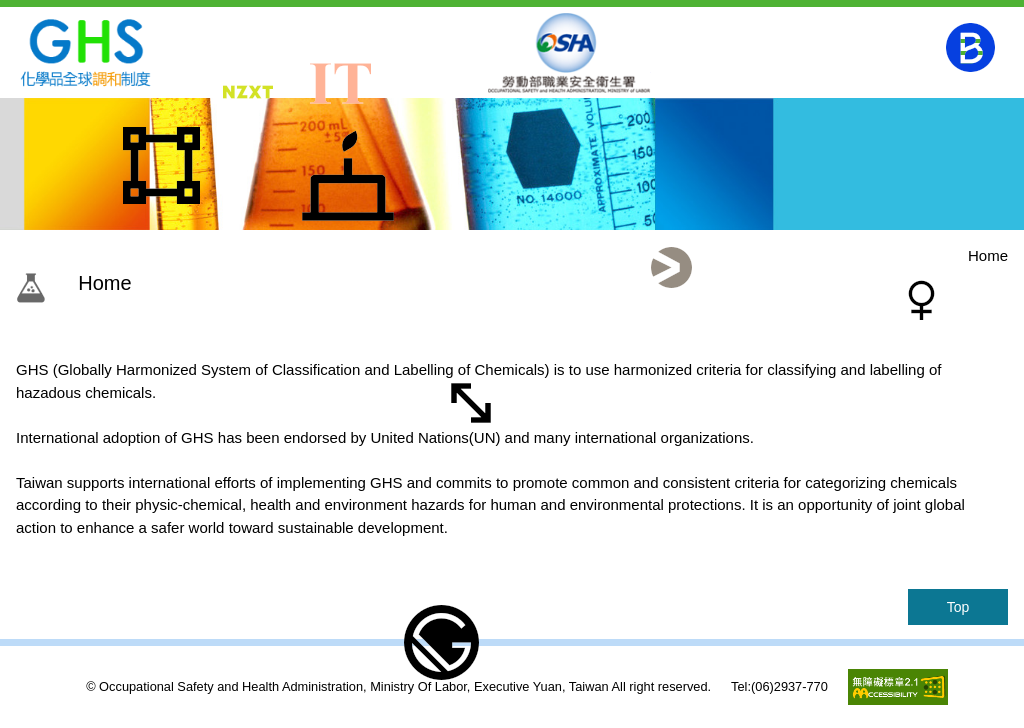  I want to click on material design icons brand logo, so click(161, 165).